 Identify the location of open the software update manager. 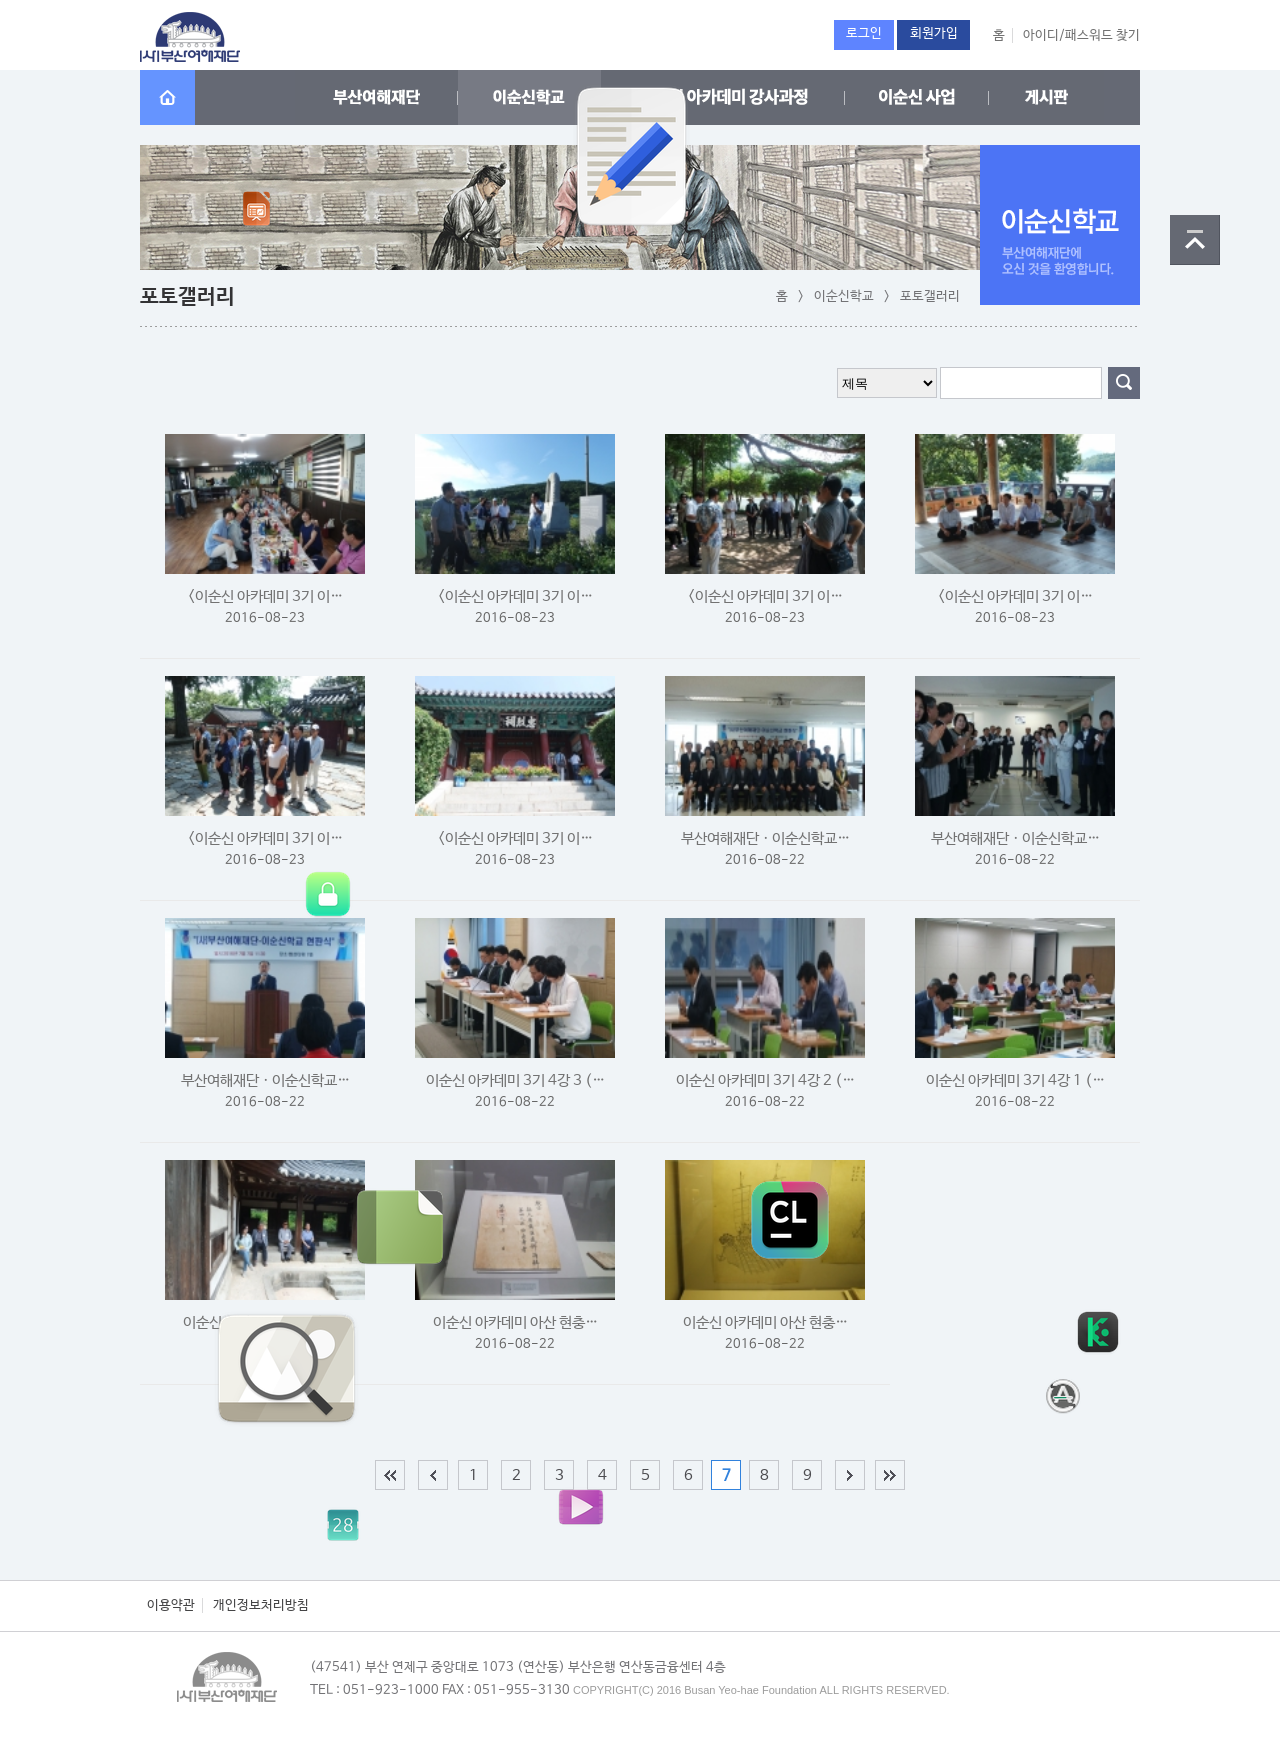
(1063, 1396).